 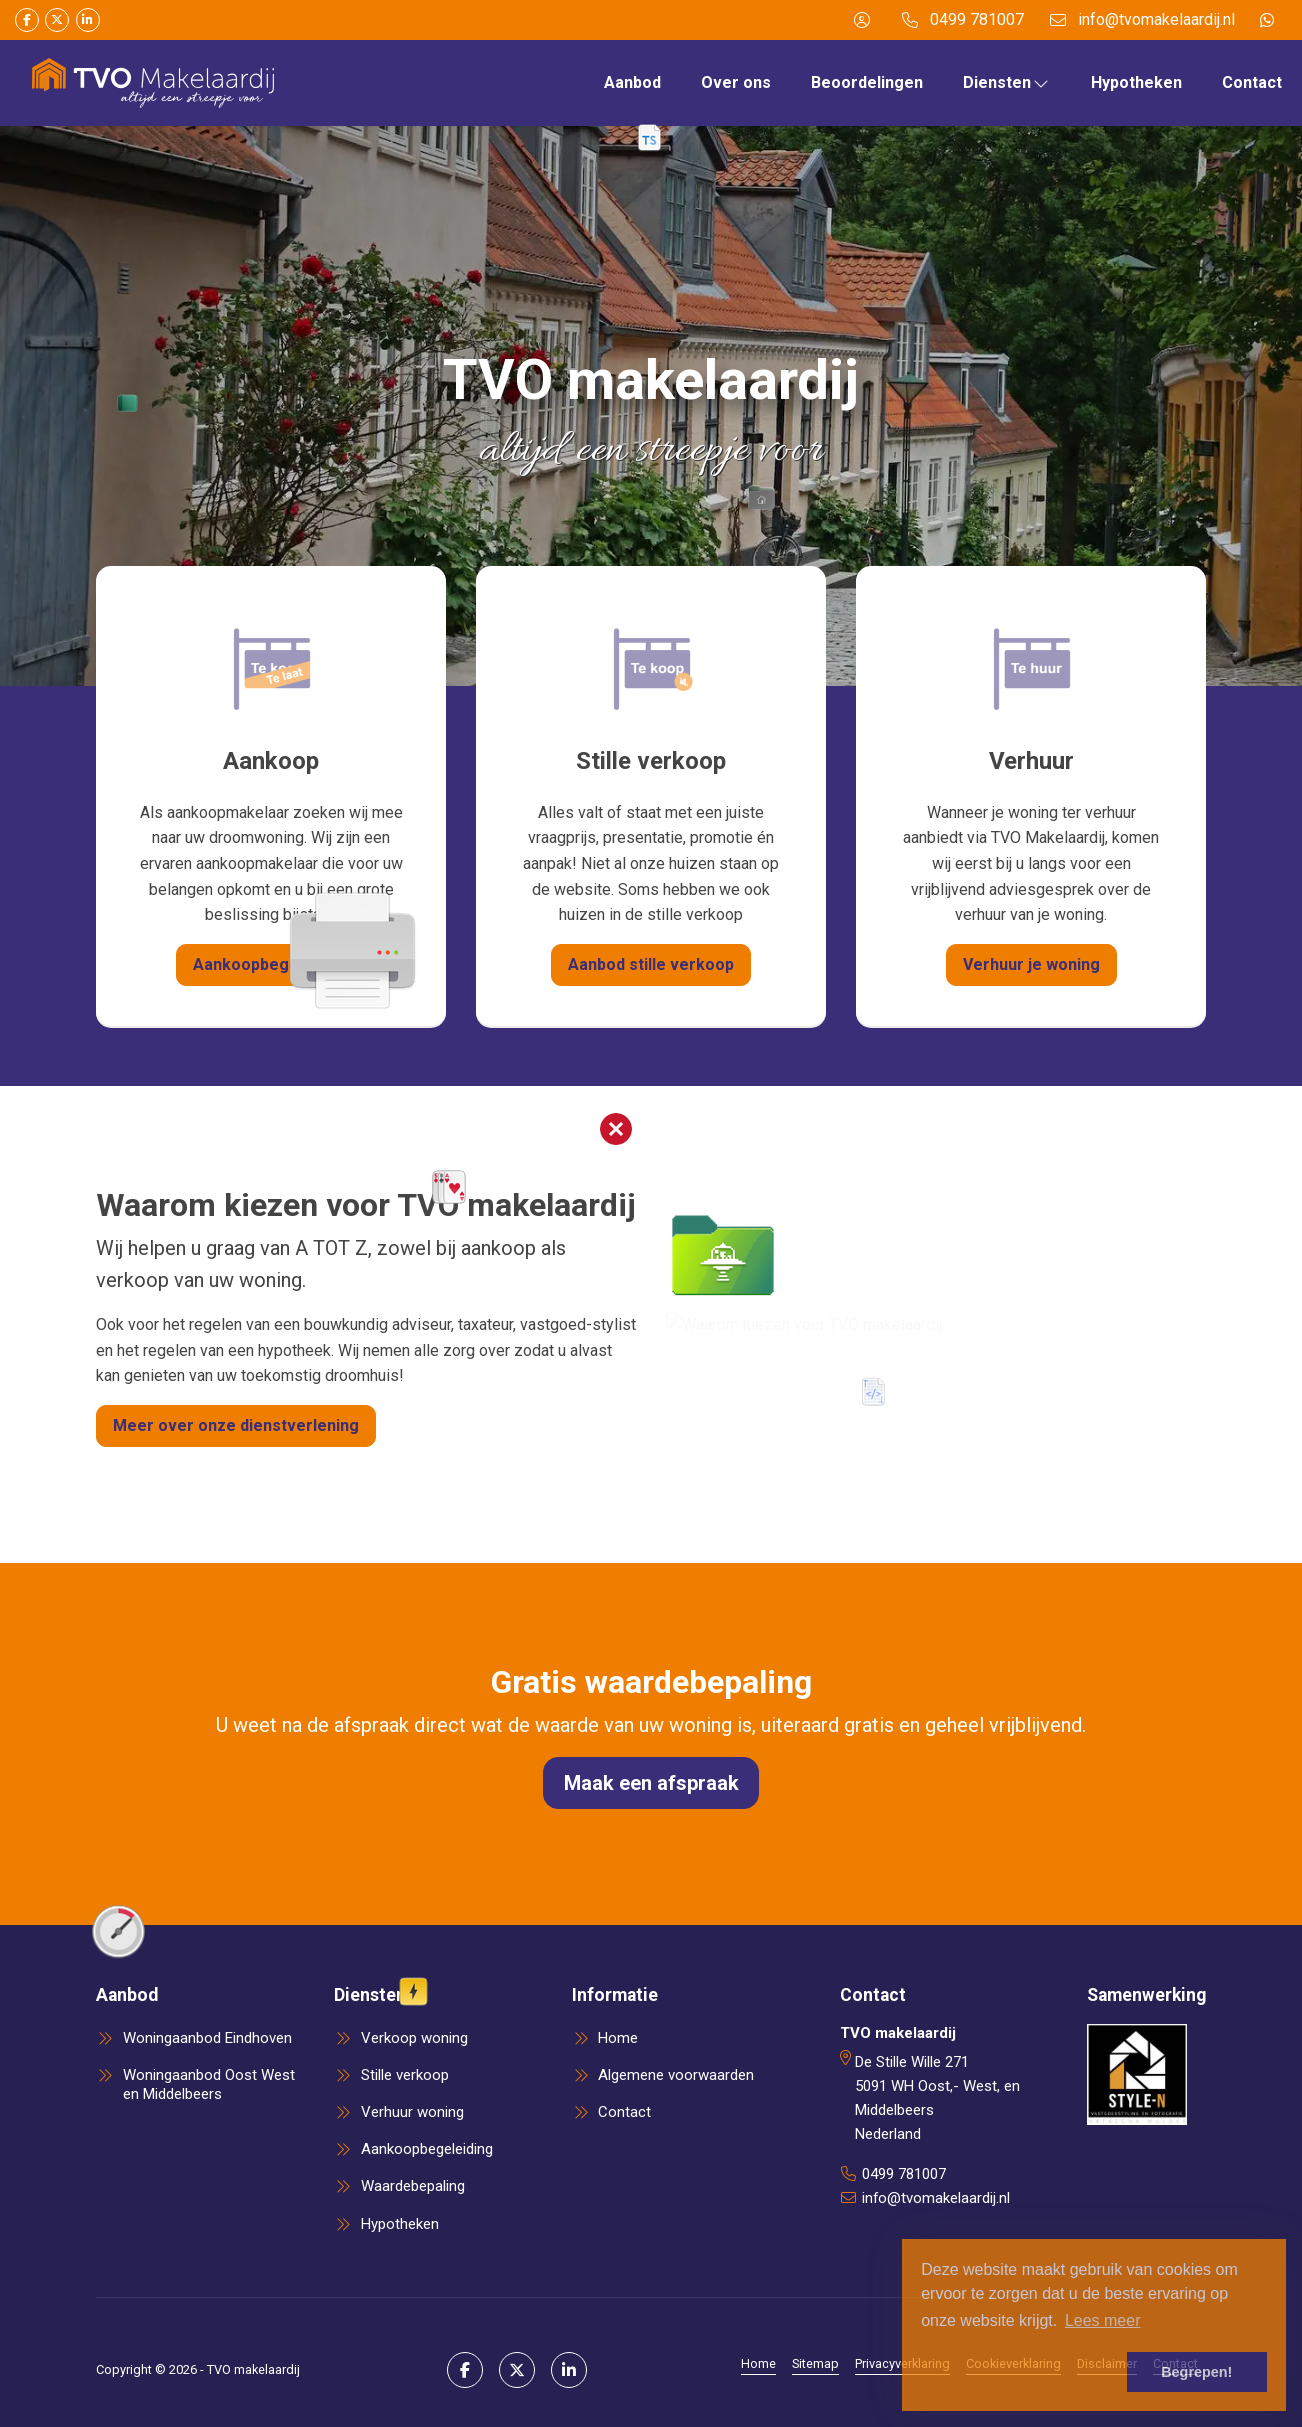 What do you see at coordinates (449, 1187) in the screenshot?
I see `launch solitaire card game` at bounding box center [449, 1187].